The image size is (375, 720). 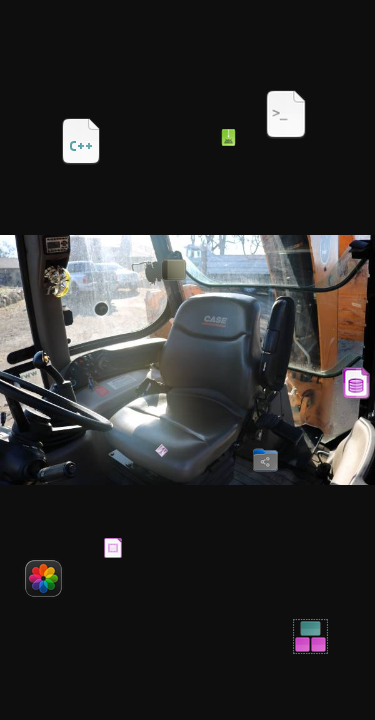 What do you see at coordinates (43, 578) in the screenshot?
I see `open the photos app` at bounding box center [43, 578].